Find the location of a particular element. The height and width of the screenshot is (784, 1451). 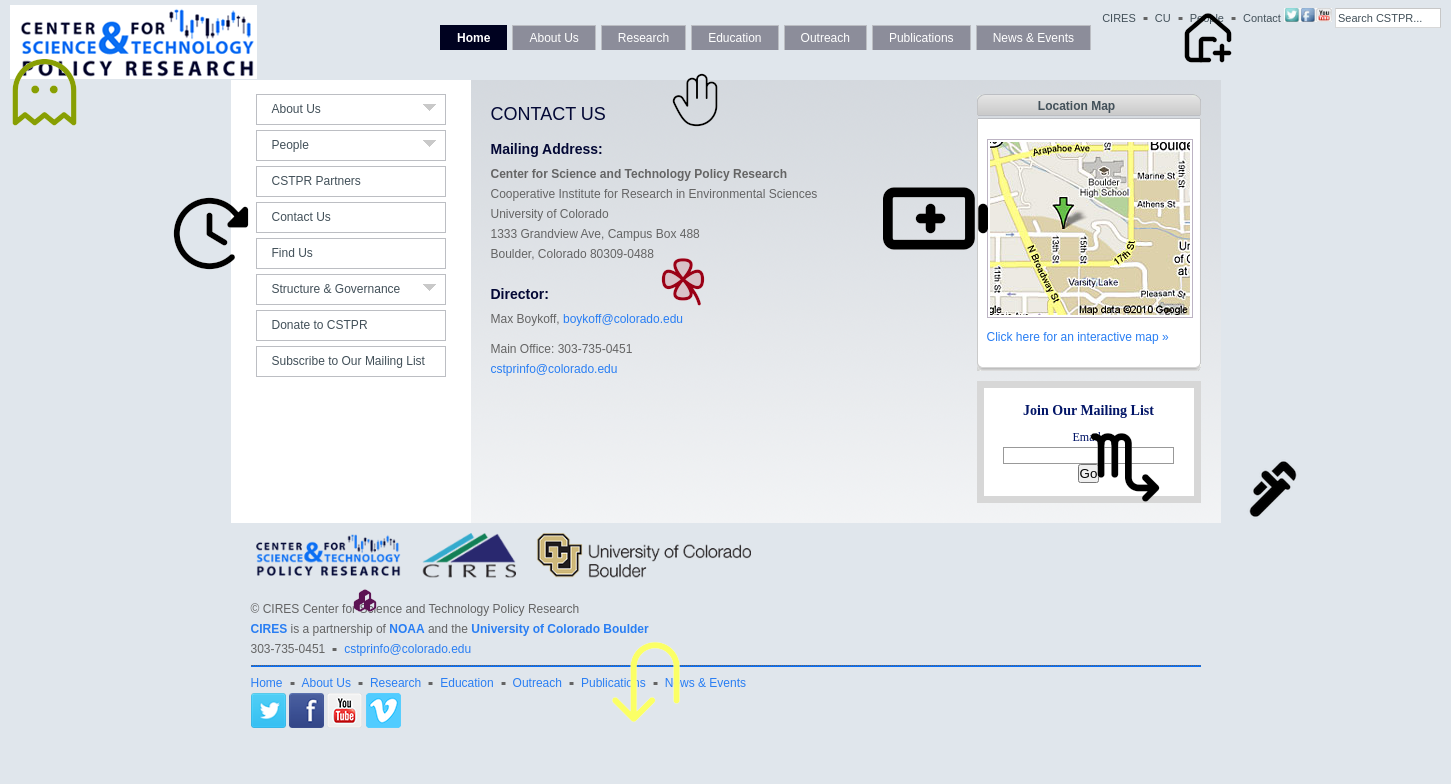

enable ghost mode or incognito browsing is located at coordinates (44, 93).